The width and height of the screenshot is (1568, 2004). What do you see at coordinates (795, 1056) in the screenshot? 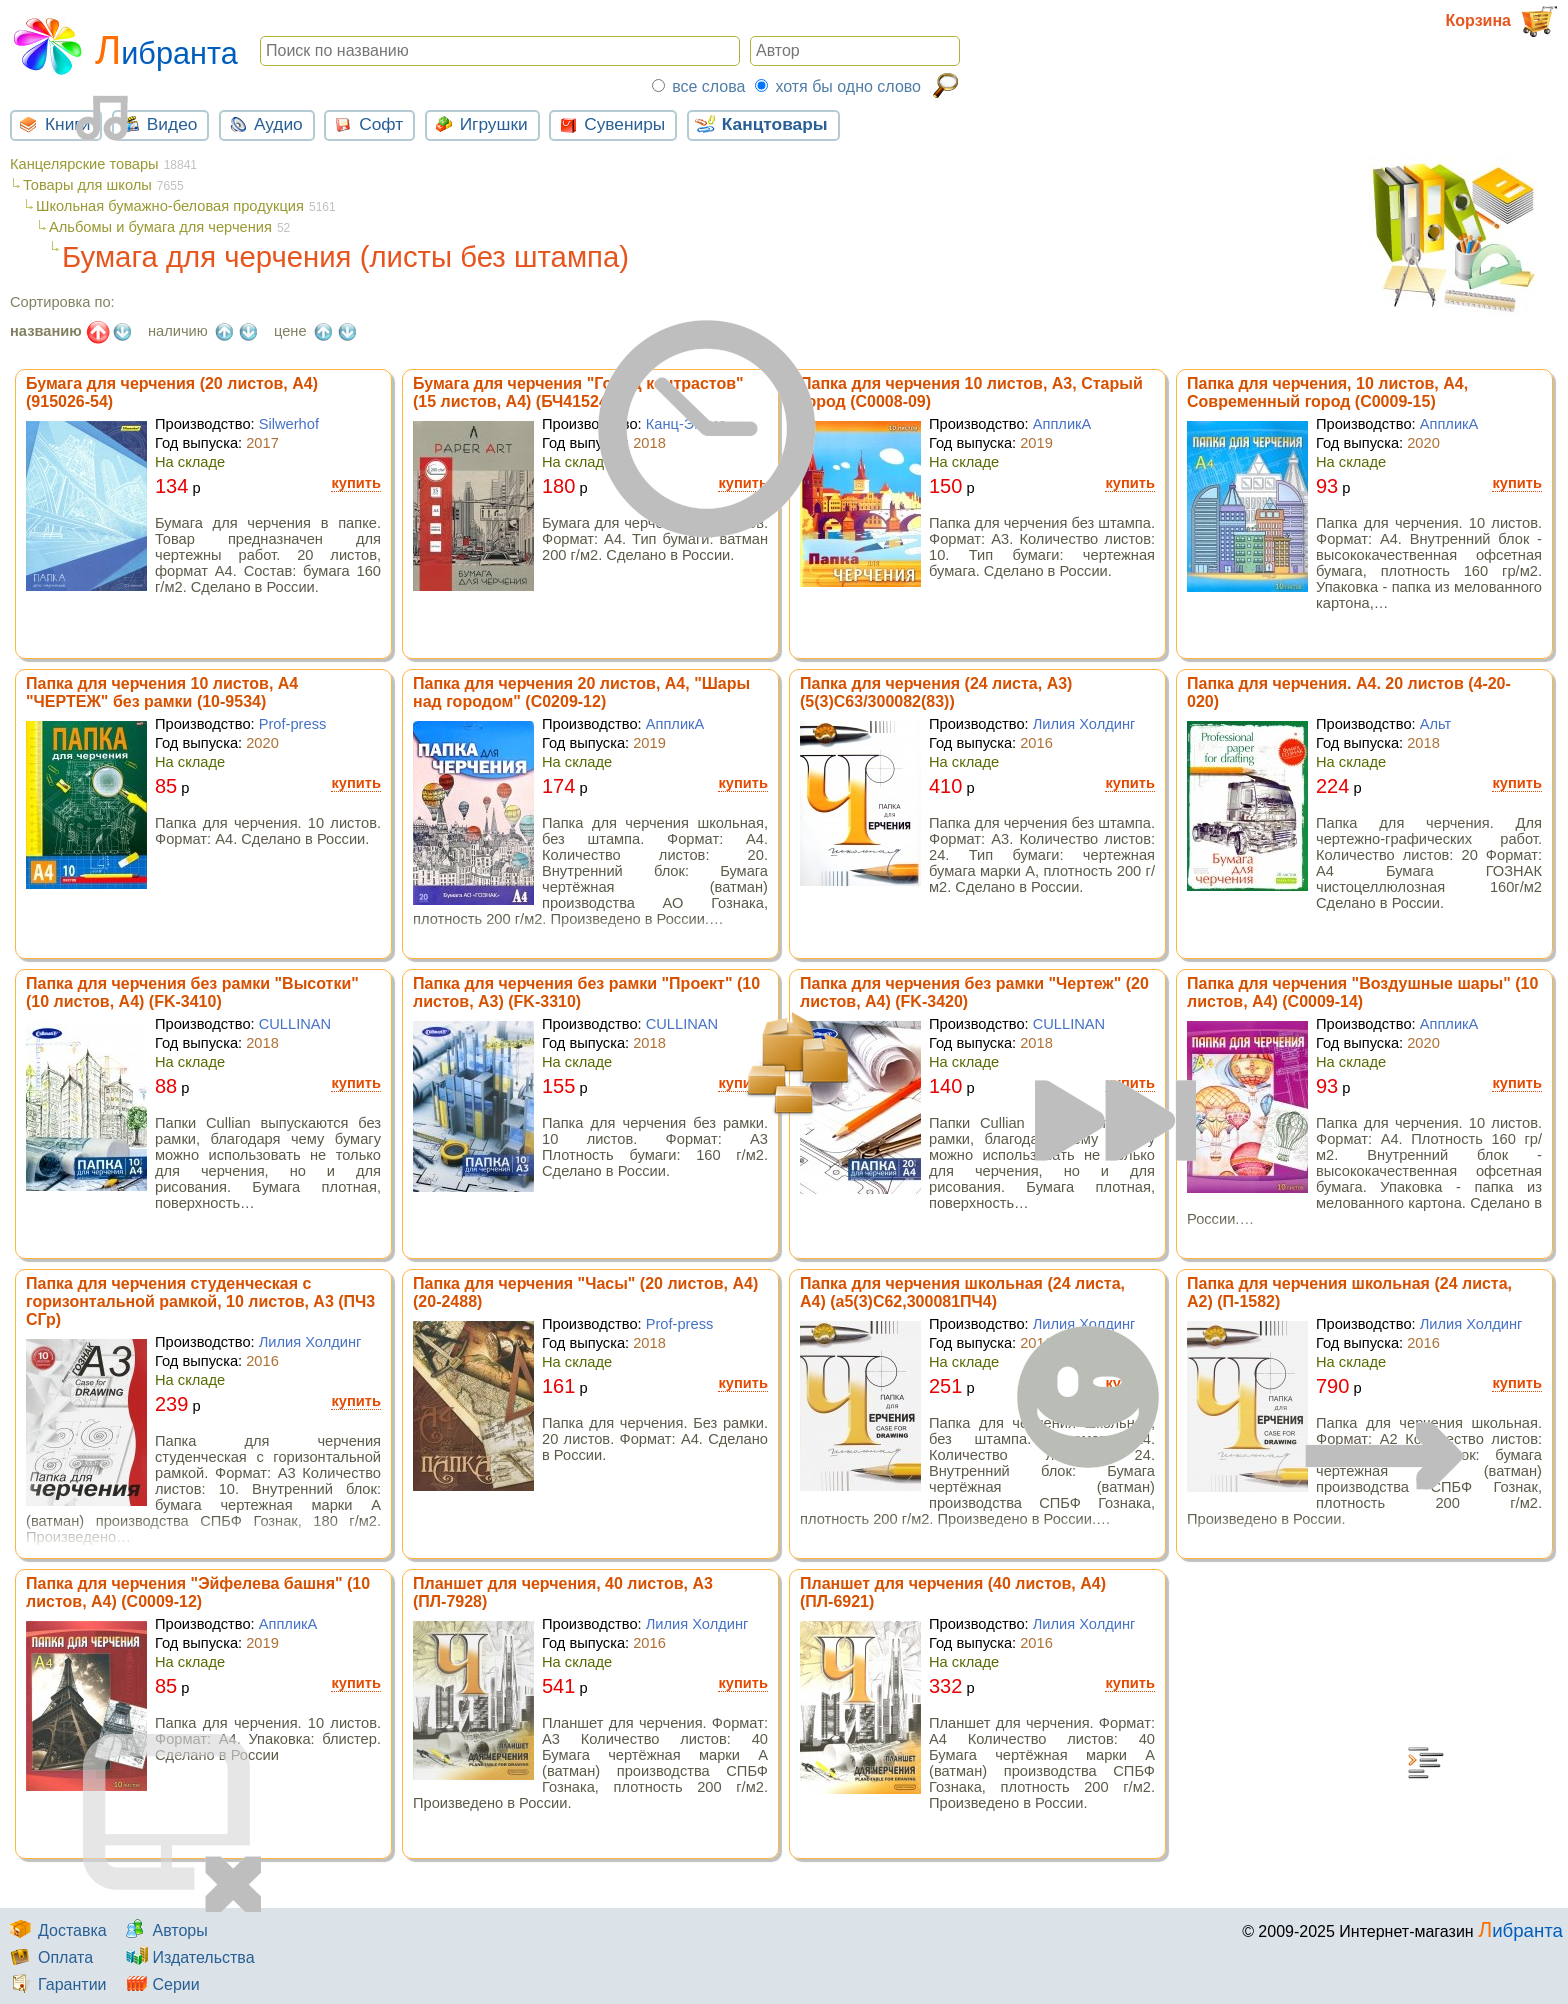
I see `install new software or applications` at bounding box center [795, 1056].